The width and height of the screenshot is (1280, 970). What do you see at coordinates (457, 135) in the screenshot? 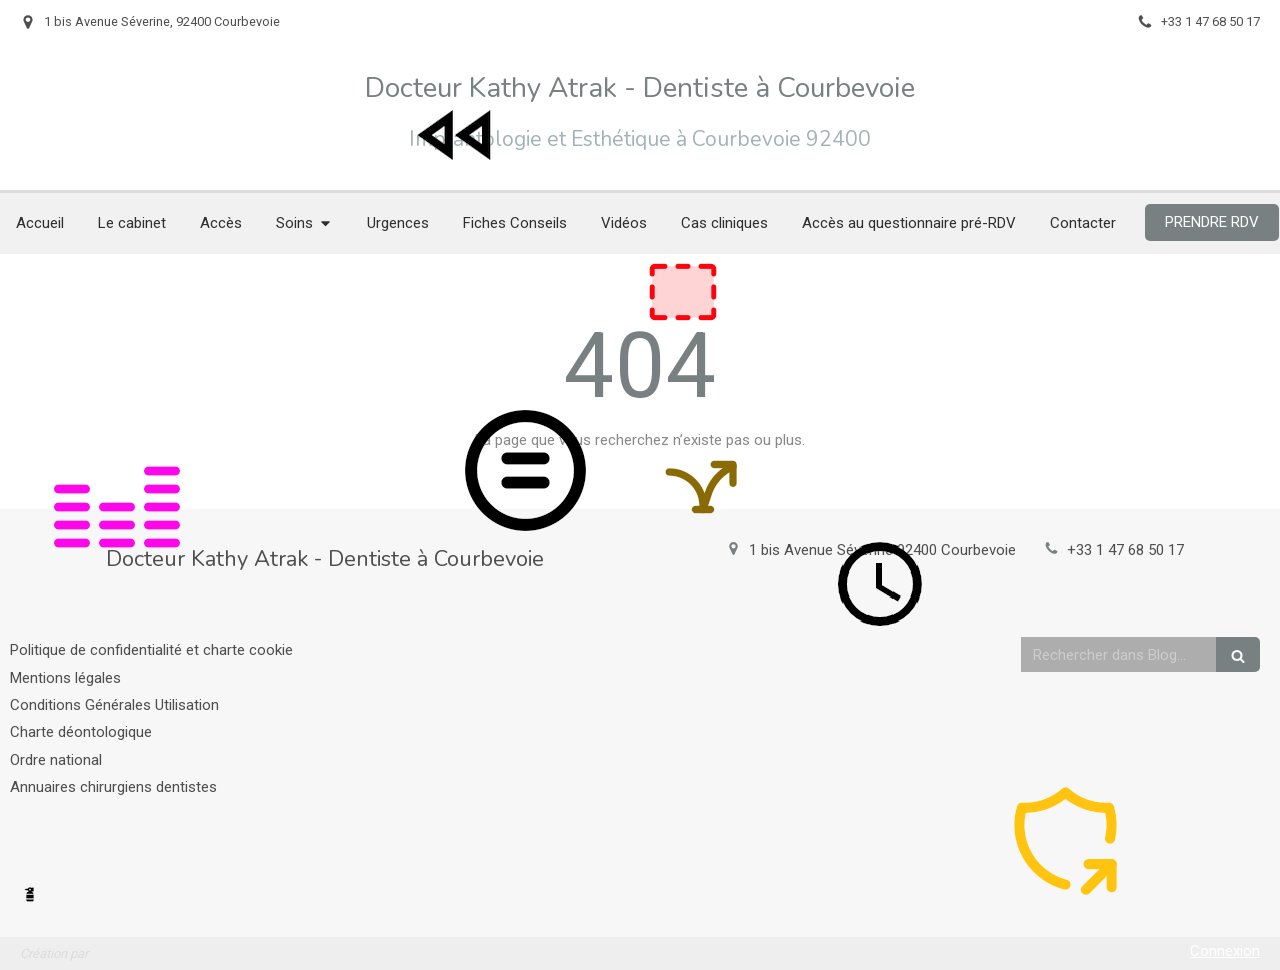
I see `rewind media playback` at bounding box center [457, 135].